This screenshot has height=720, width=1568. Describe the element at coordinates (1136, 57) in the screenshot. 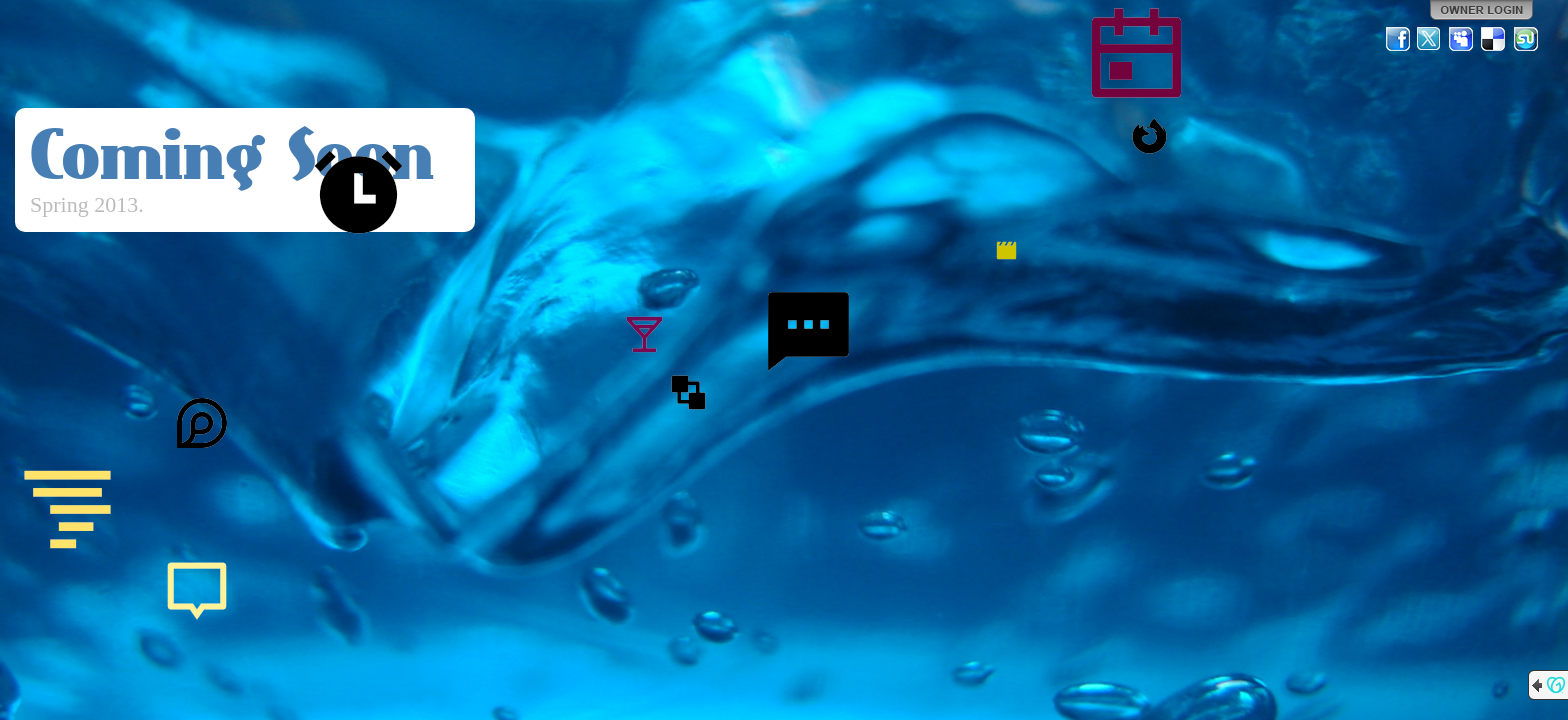

I see `view or create a calendar event` at that location.